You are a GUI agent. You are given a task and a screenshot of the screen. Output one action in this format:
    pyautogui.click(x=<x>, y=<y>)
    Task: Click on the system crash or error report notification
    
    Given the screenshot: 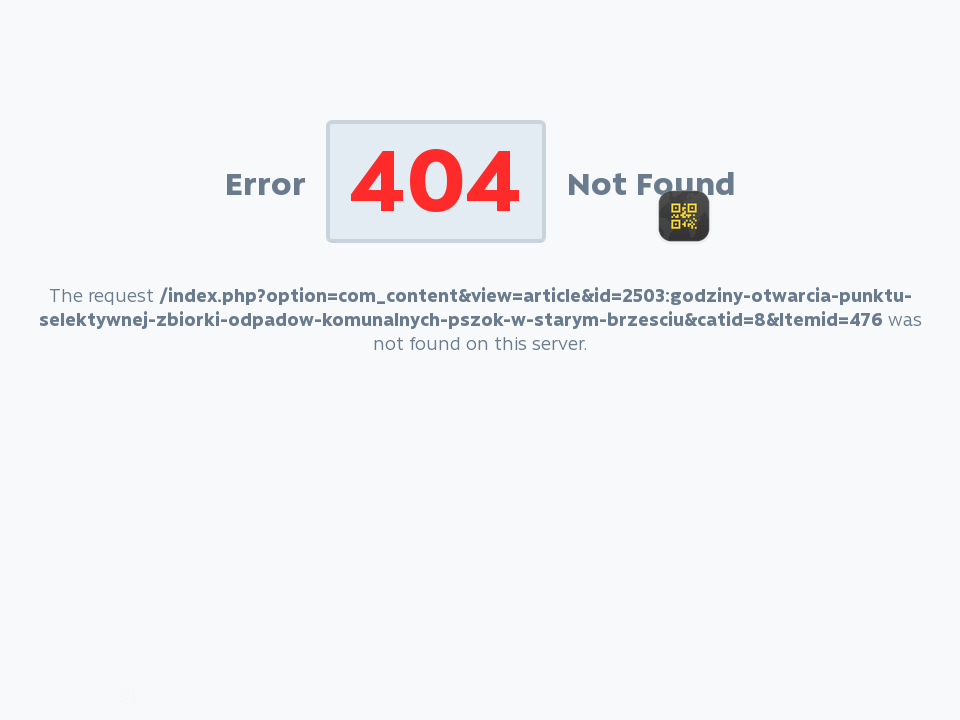 What is the action you would take?
    pyautogui.click(x=127, y=697)
    